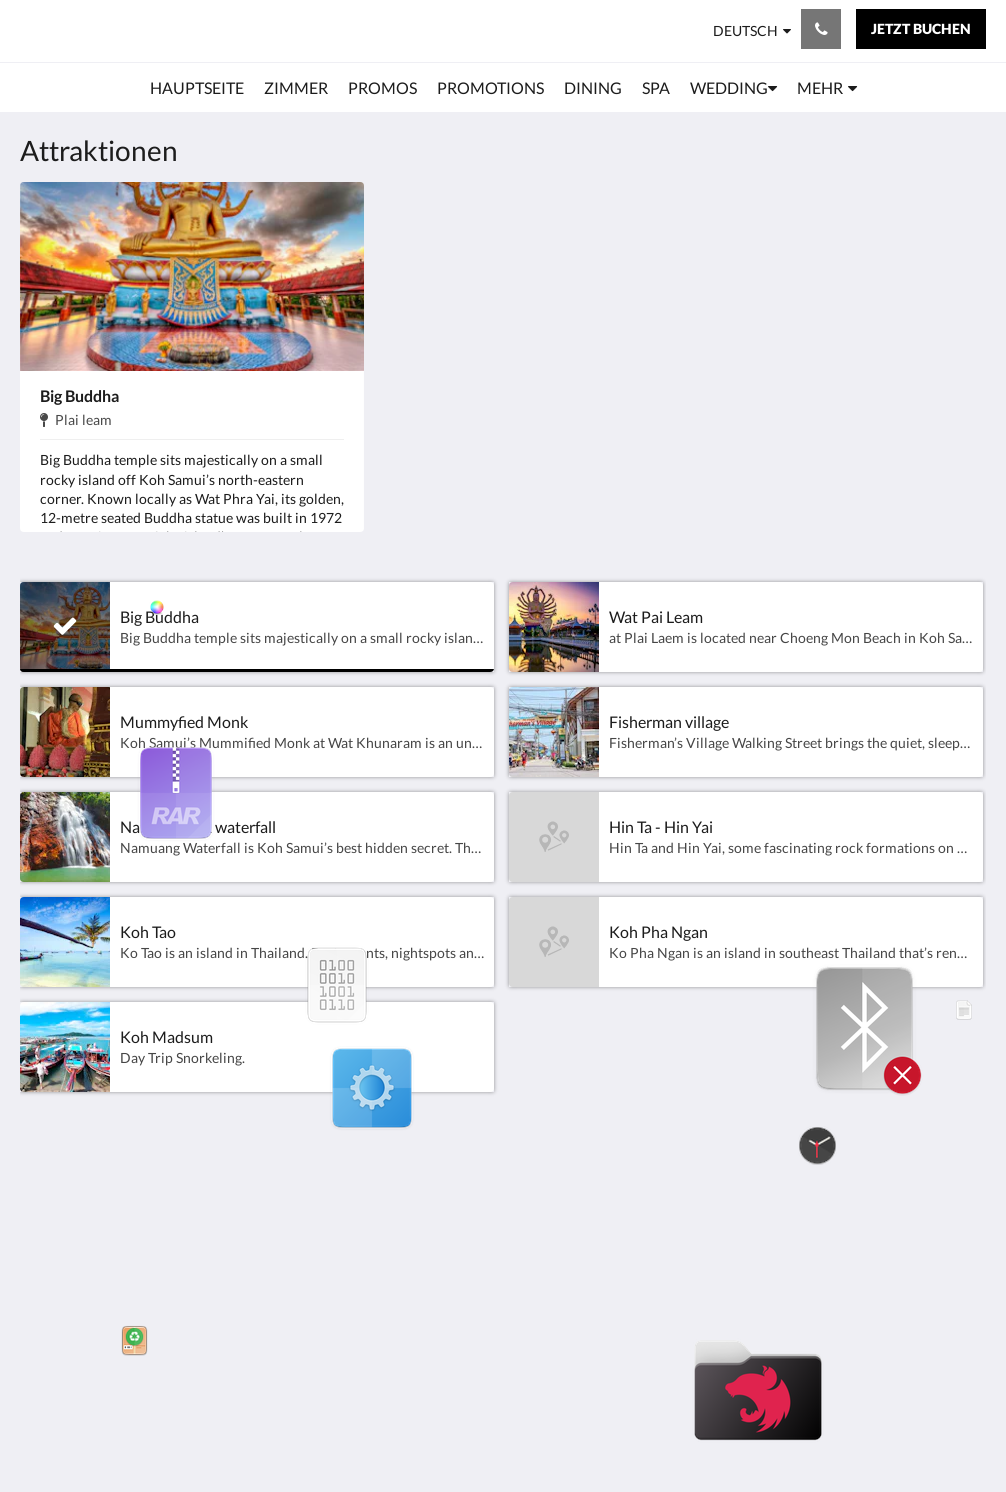 The height and width of the screenshot is (1492, 1006). What do you see at coordinates (817, 1145) in the screenshot?
I see `indicates an urgent or time-sensitive notification` at bounding box center [817, 1145].